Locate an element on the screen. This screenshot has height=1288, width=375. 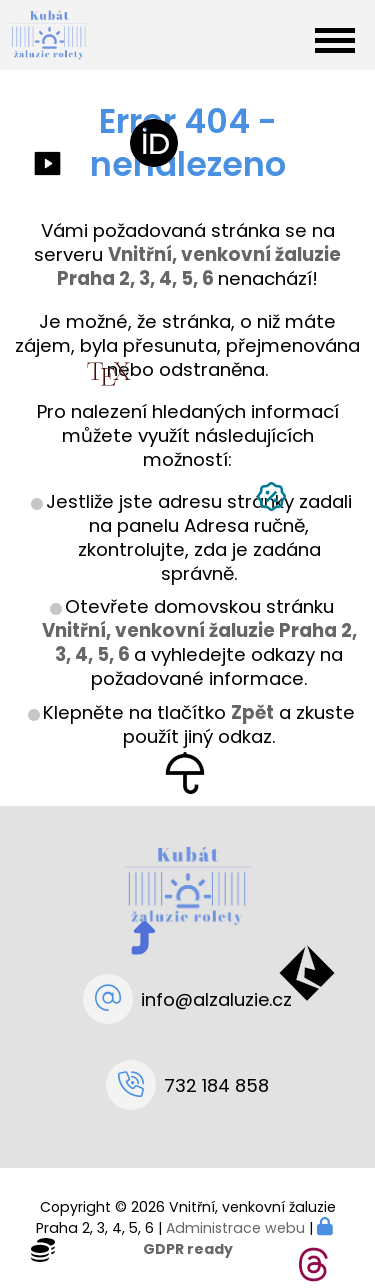
move item up one level is located at coordinates (144, 937).